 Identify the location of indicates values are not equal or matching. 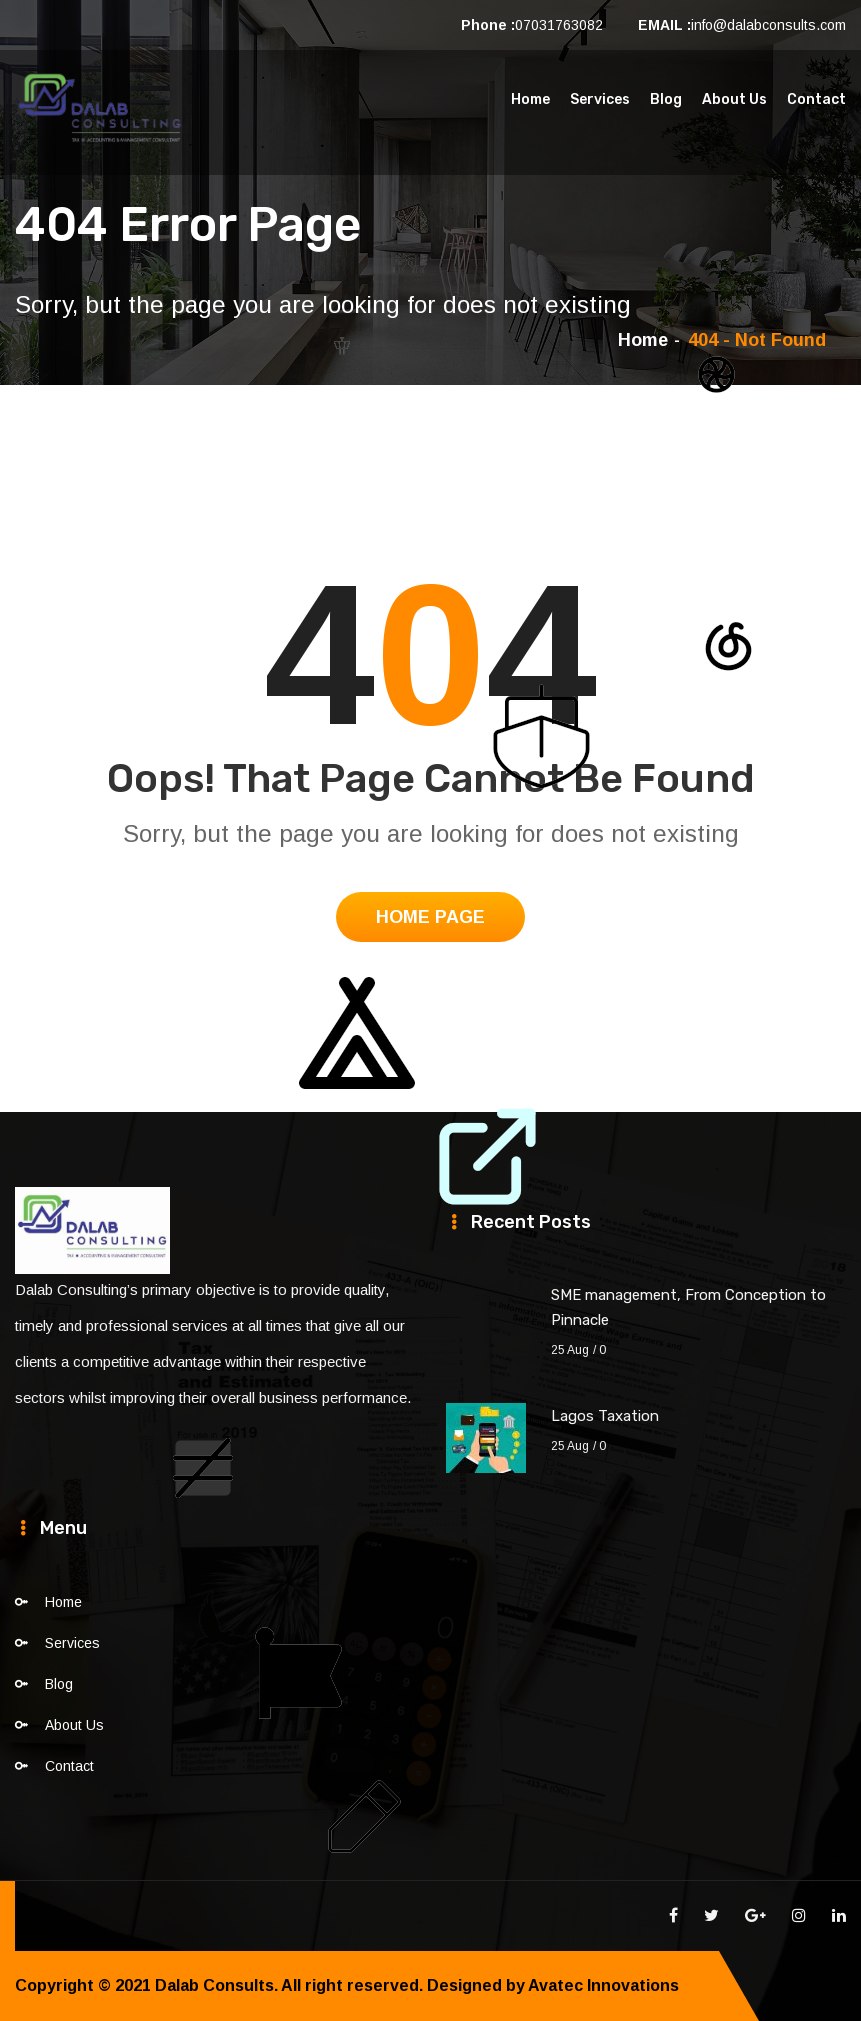
(203, 1468).